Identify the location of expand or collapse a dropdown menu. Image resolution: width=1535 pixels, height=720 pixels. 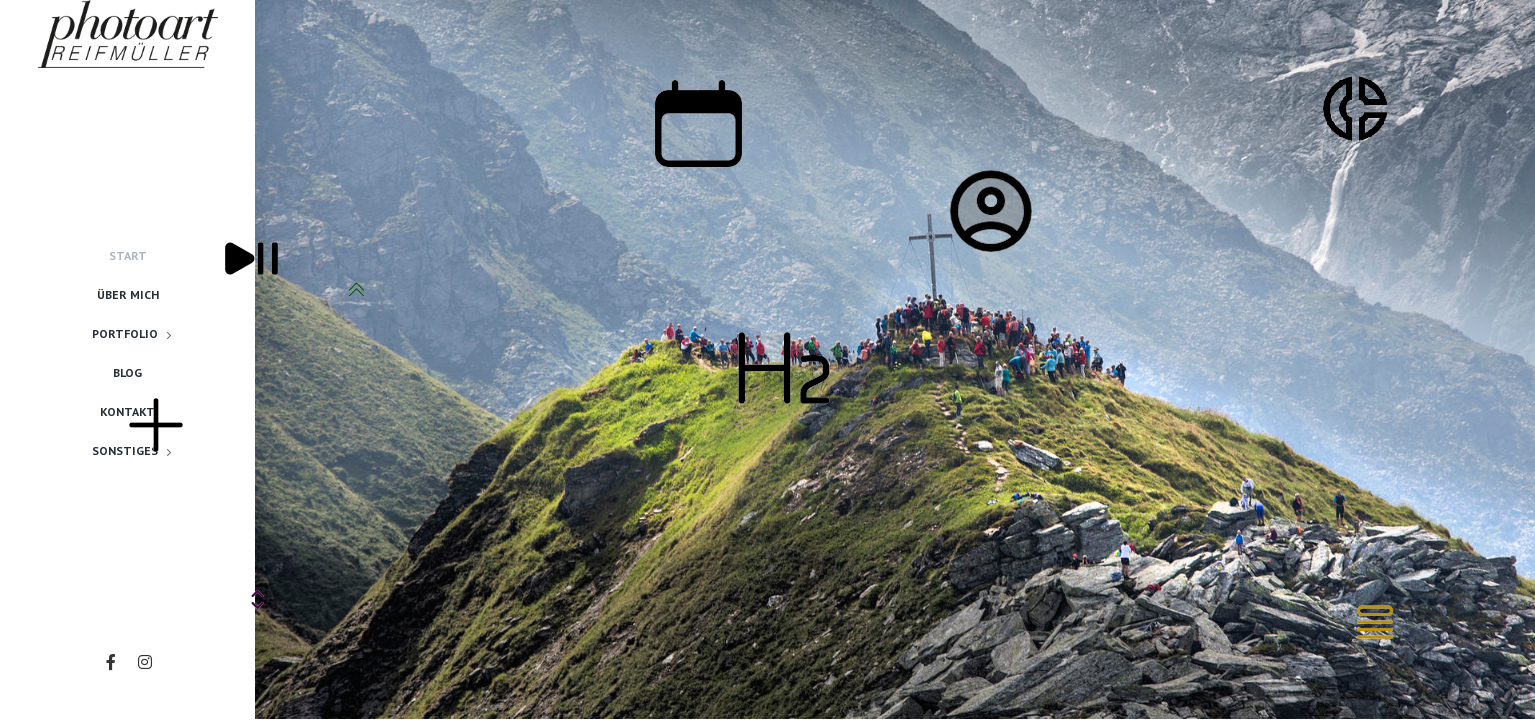
(257, 599).